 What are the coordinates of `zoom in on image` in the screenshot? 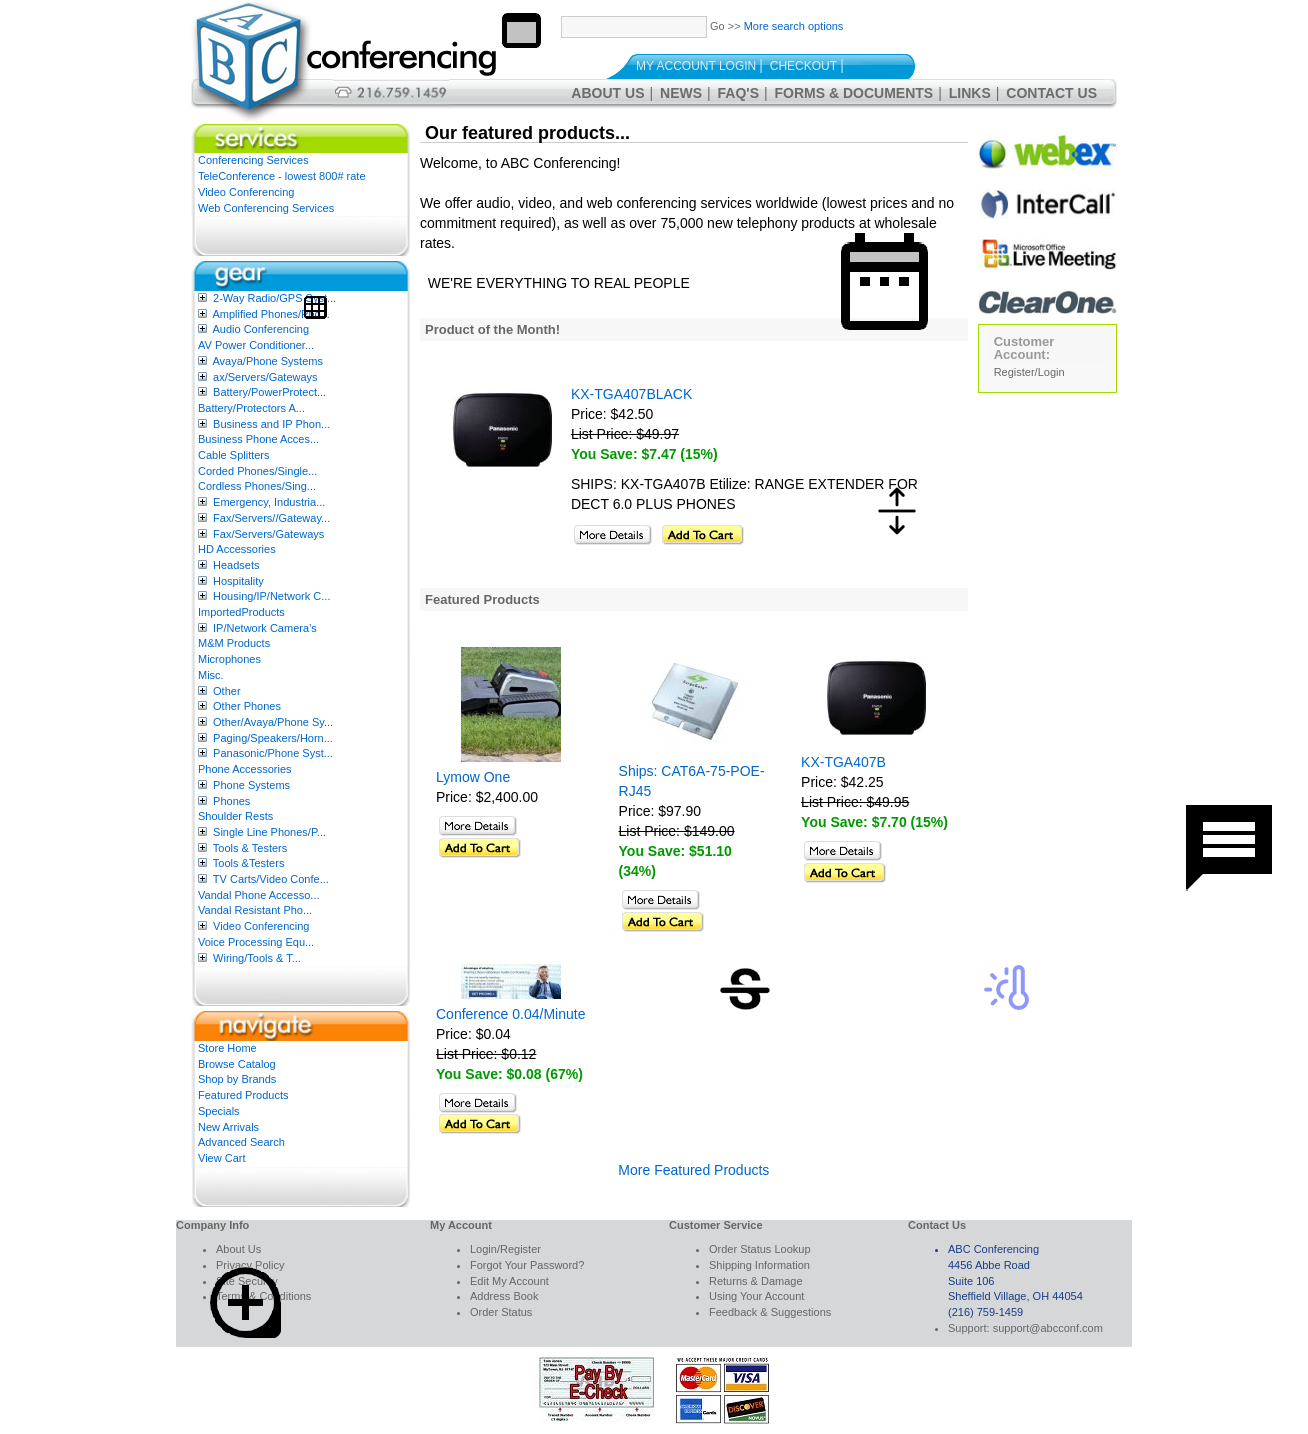 It's located at (245, 1302).